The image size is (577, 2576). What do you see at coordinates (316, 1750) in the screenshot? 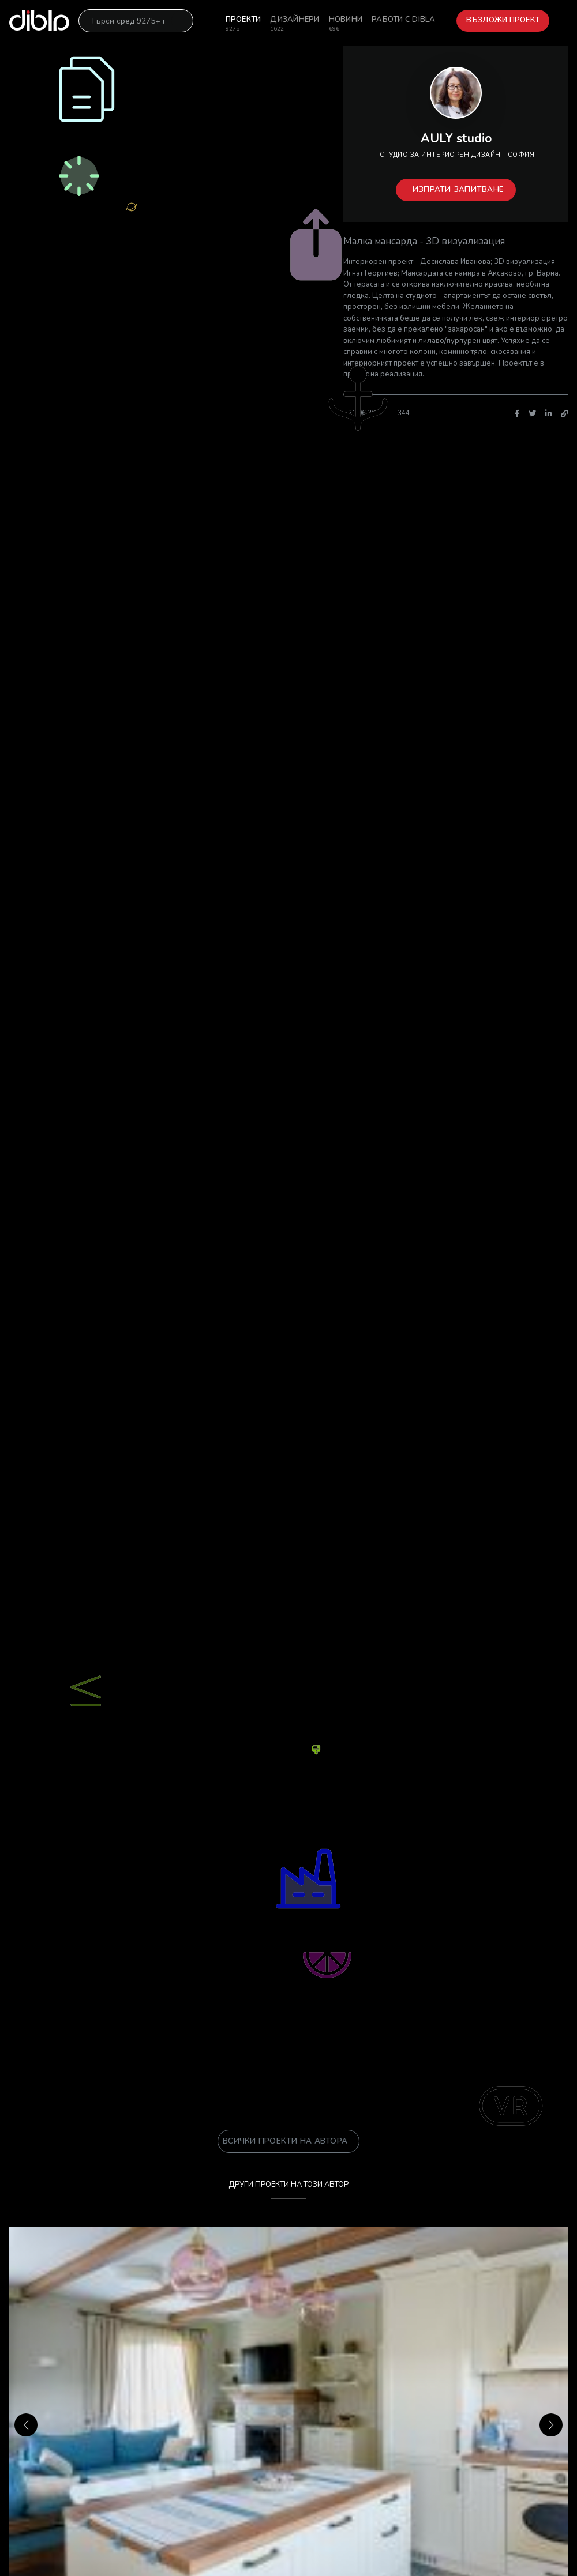
I see `access painting or drawing tools` at bounding box center [316, 1750].